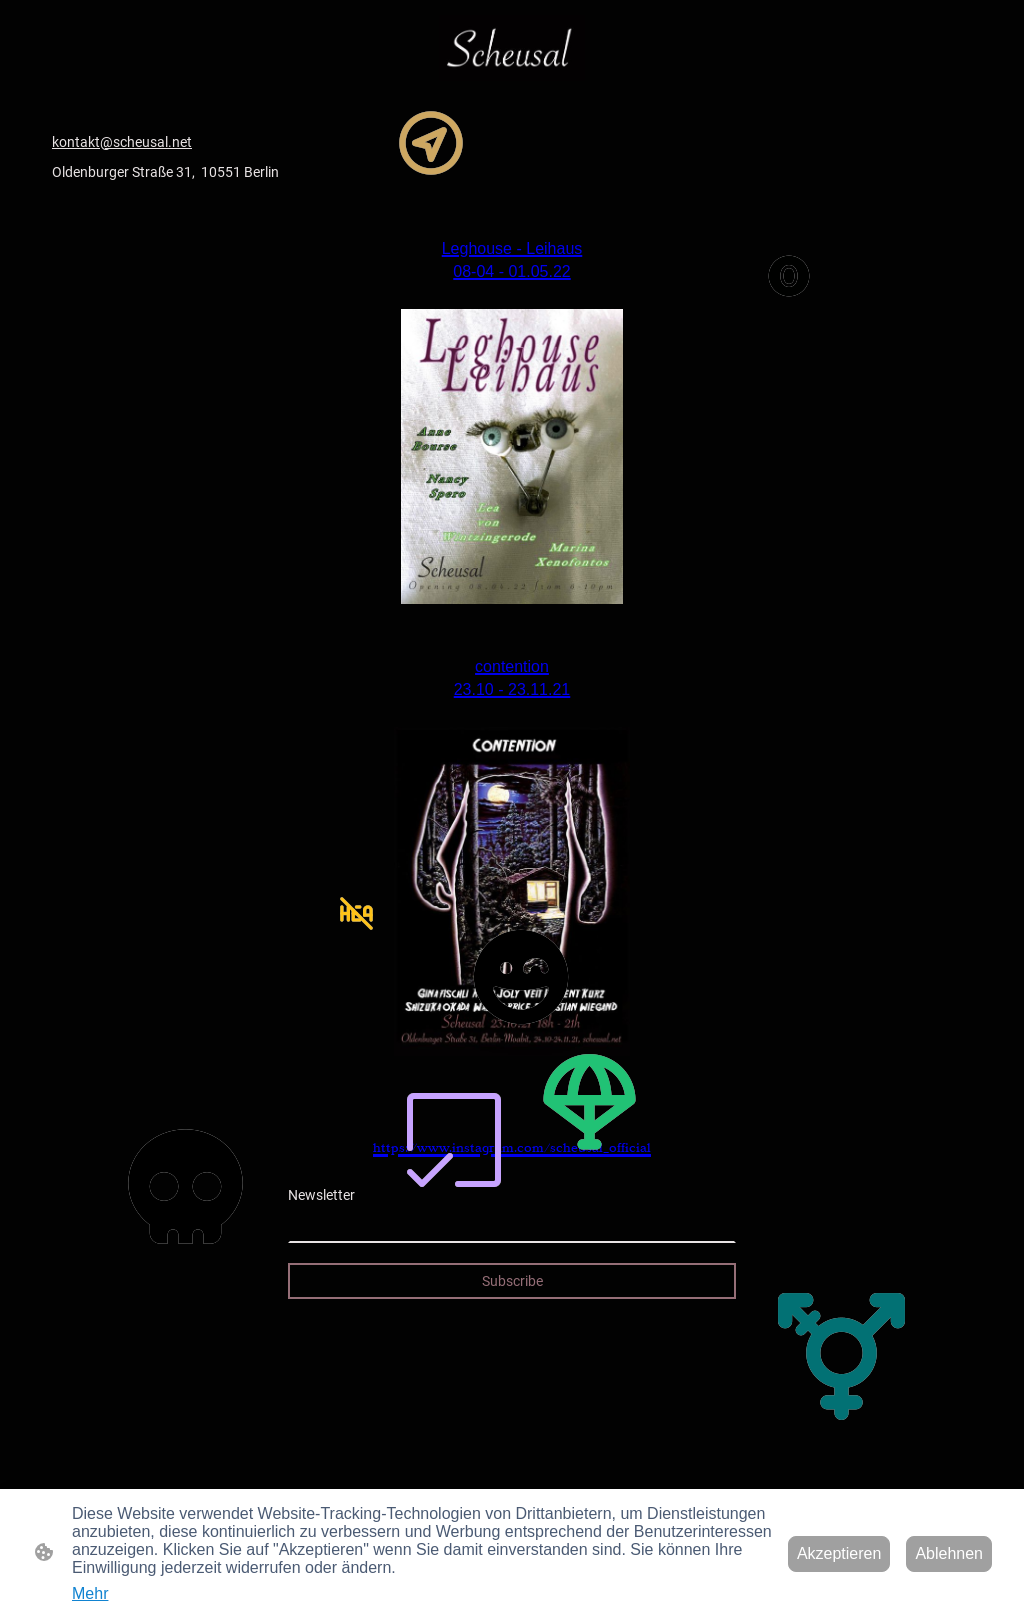  Describe the element at coordinates (841, 1356) in the screenshot. I see `indicates transgender identity or gender diversity` at that location.